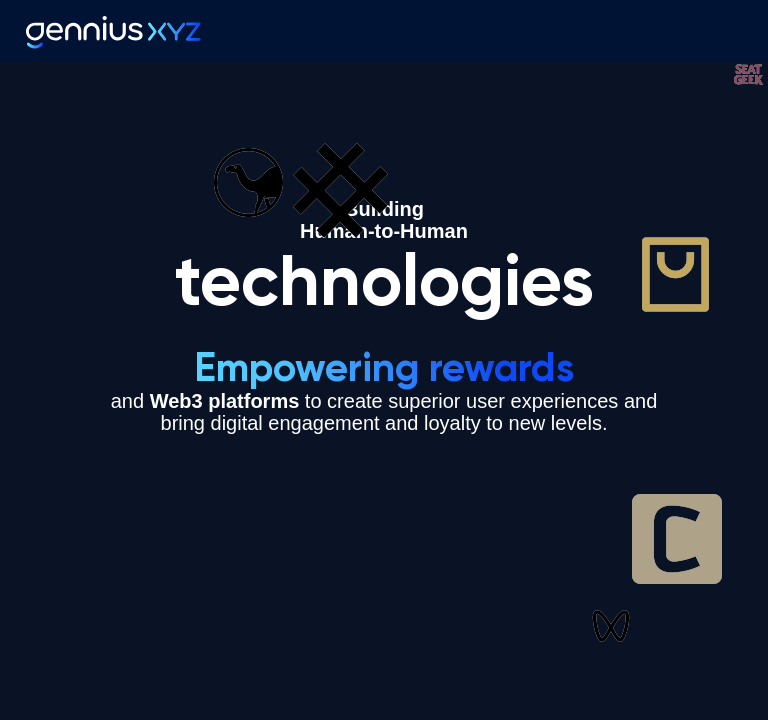  What do you see at coordinates (675, 274) in the screenshot?
I see `view your shopping bag` at bounding box center [675, 274].